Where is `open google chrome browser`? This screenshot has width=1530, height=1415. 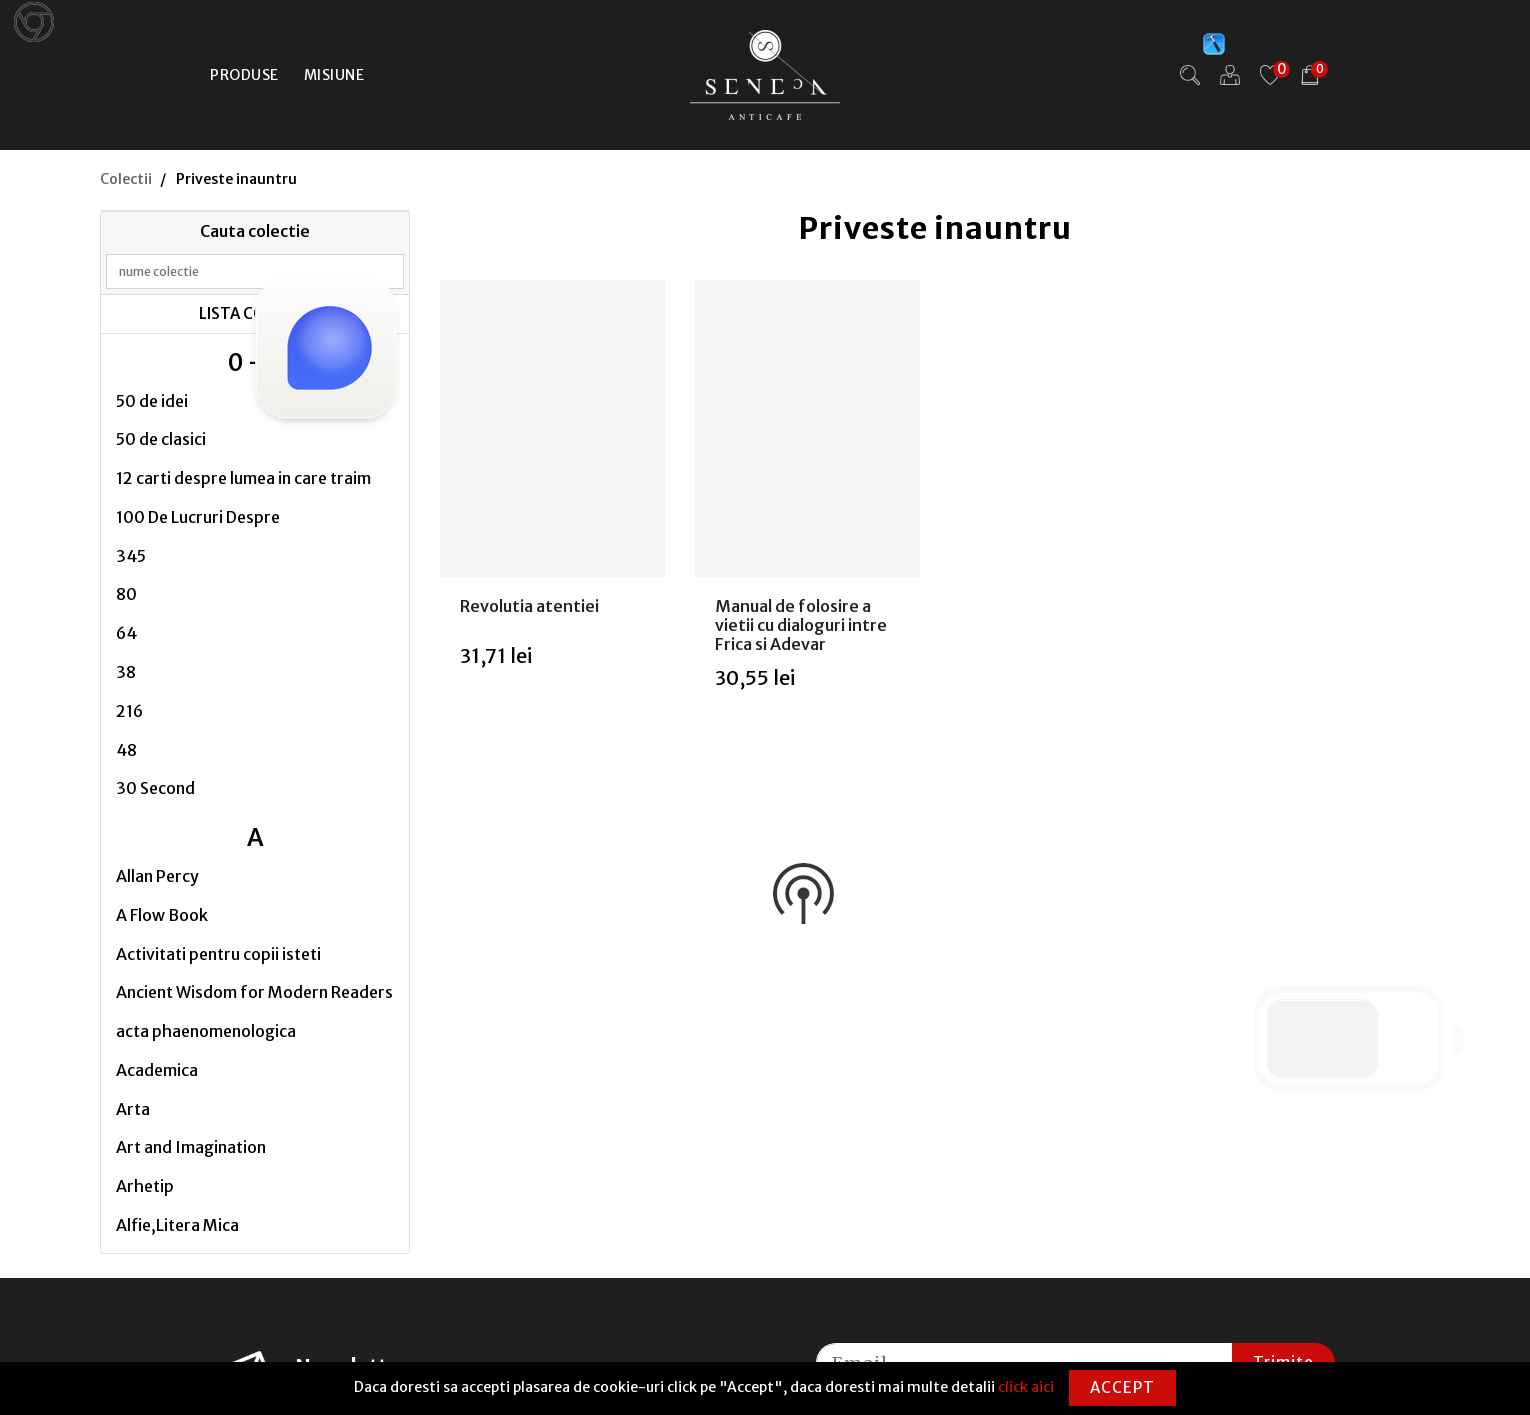 open google chrome browser is located at coordinates (34, 22).